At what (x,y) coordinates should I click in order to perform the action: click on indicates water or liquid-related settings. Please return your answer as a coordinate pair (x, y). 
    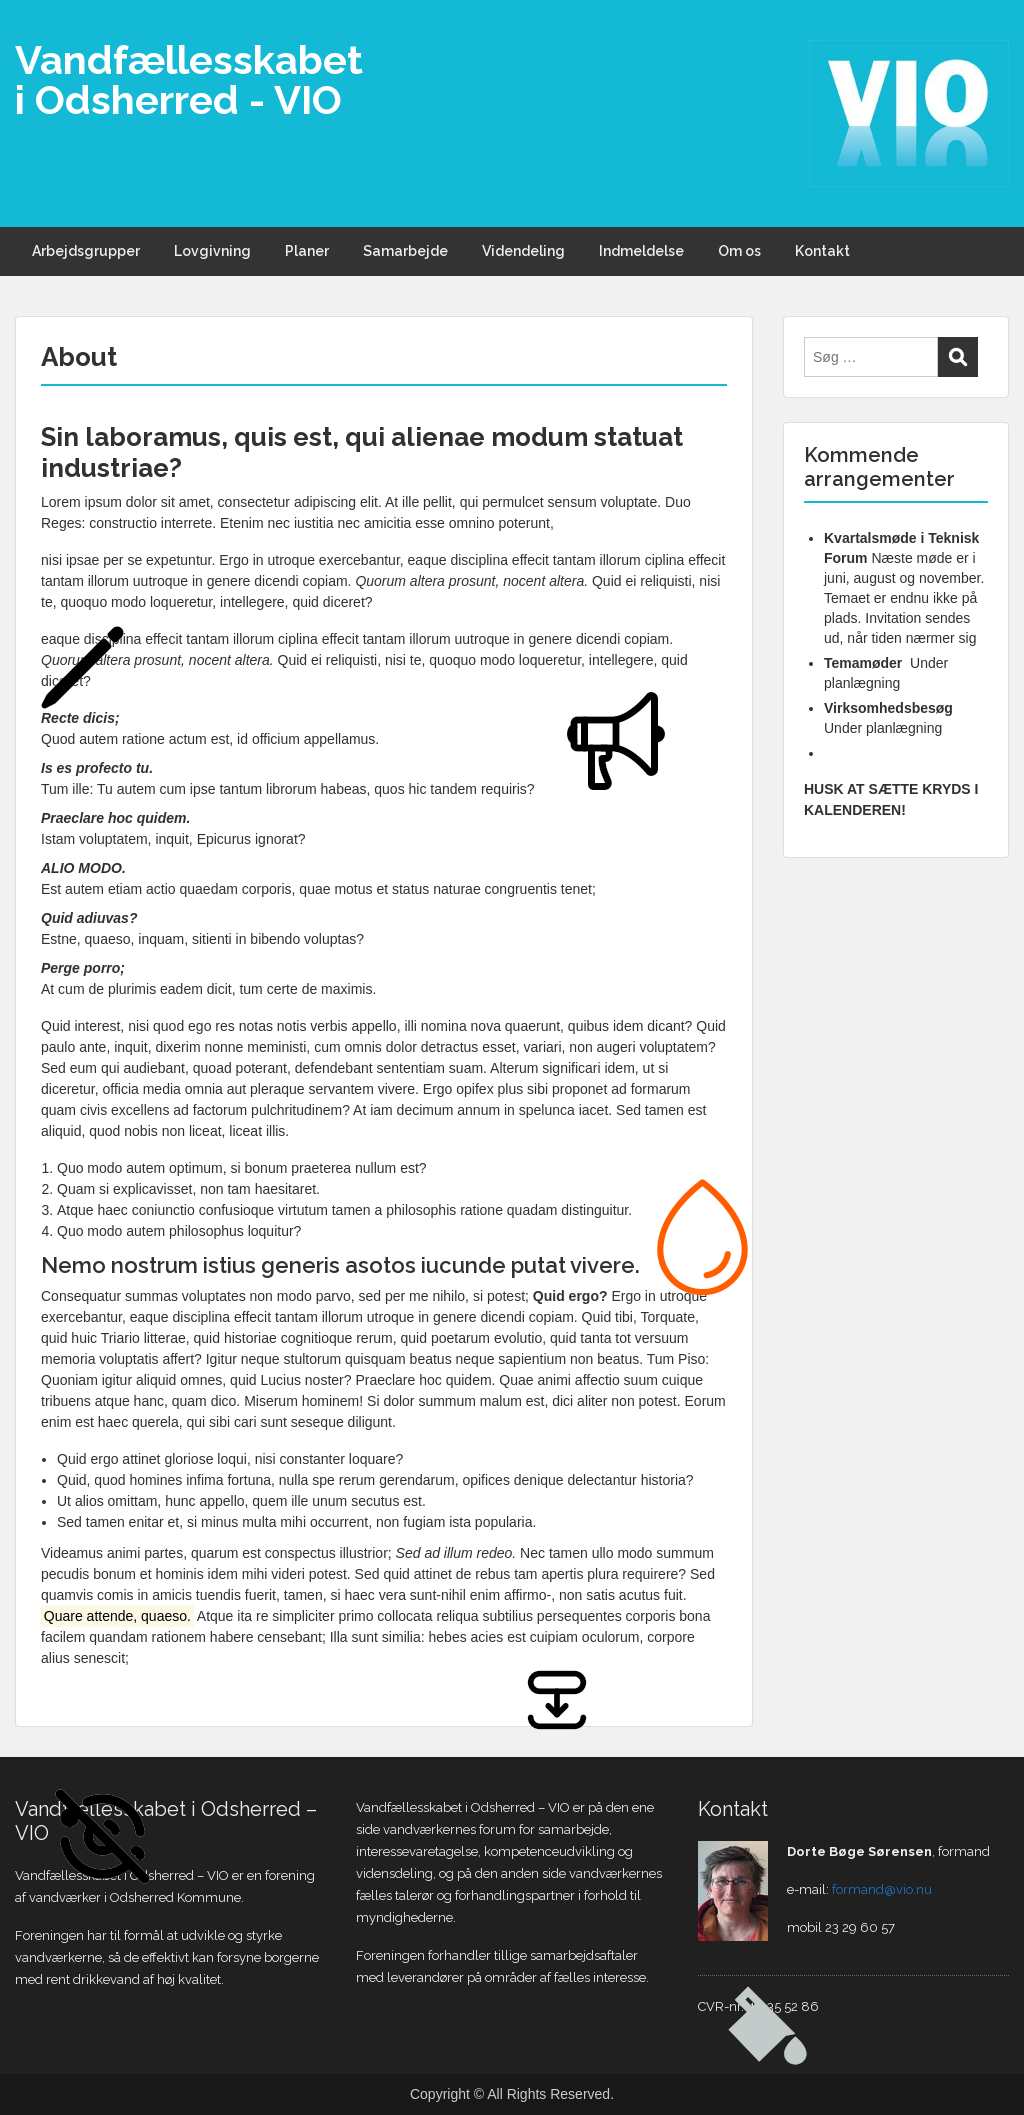
    Looking at the image, I should click on (702, 1241).